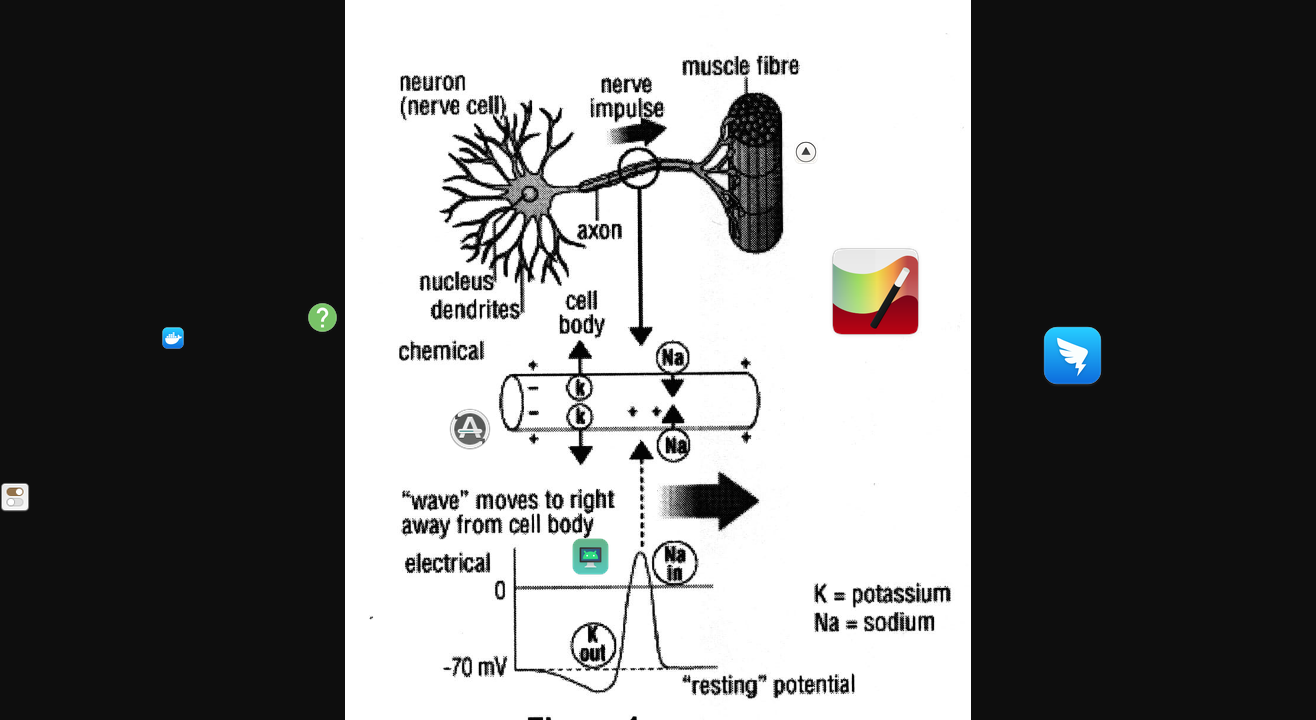  I want to click on launch winetricks application, so click(875, 291).